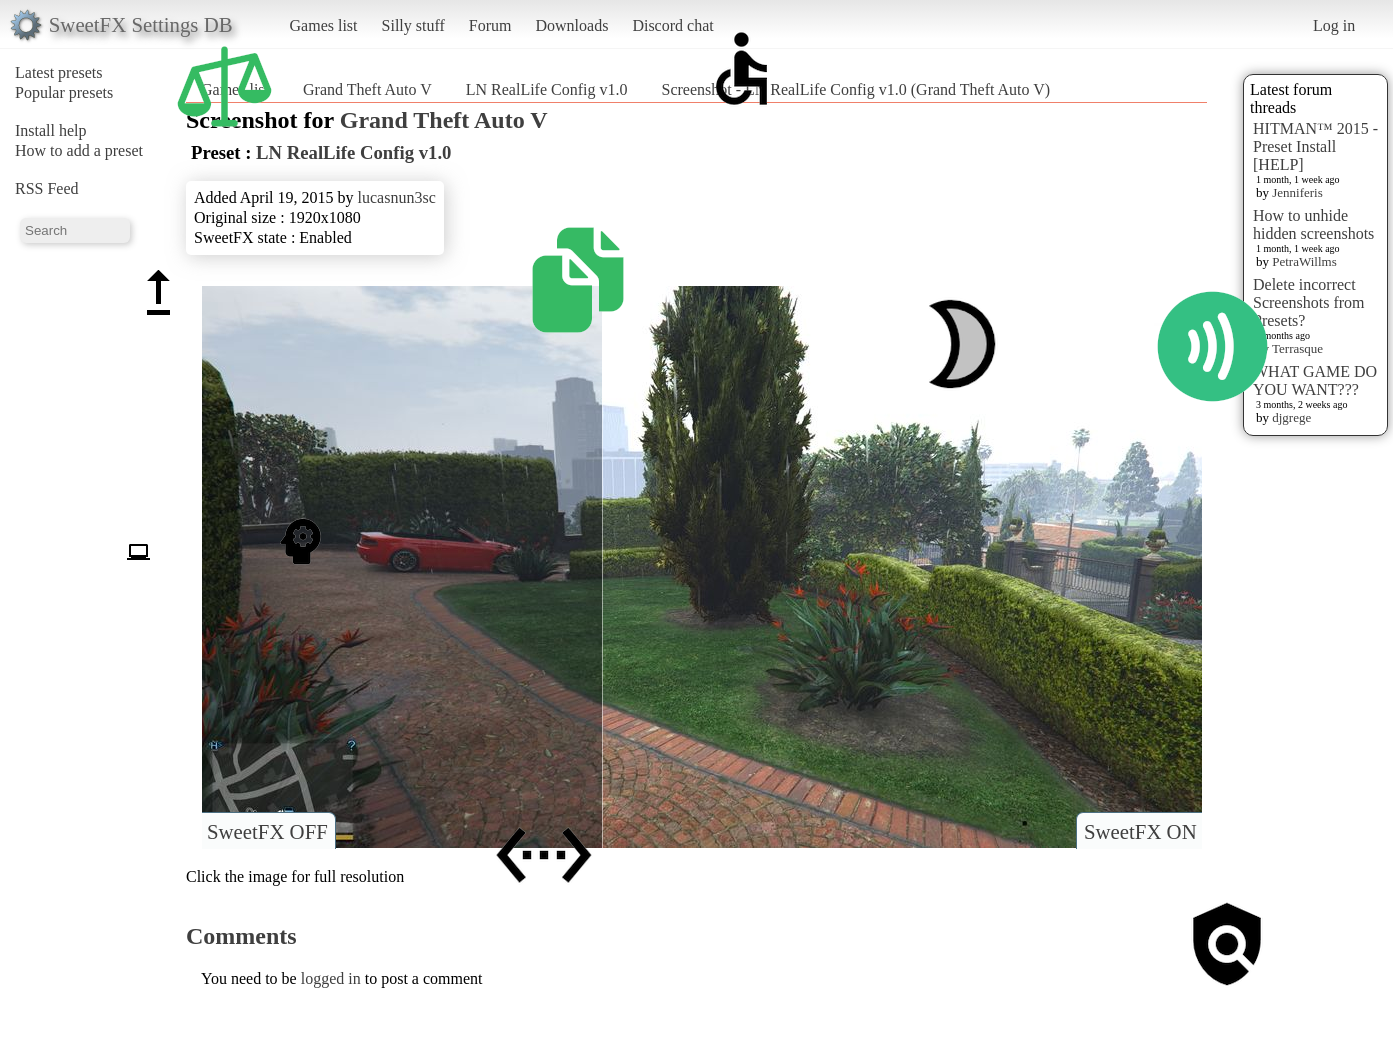  I want to click on access mental health or mindfulness features, so click(300, 541).